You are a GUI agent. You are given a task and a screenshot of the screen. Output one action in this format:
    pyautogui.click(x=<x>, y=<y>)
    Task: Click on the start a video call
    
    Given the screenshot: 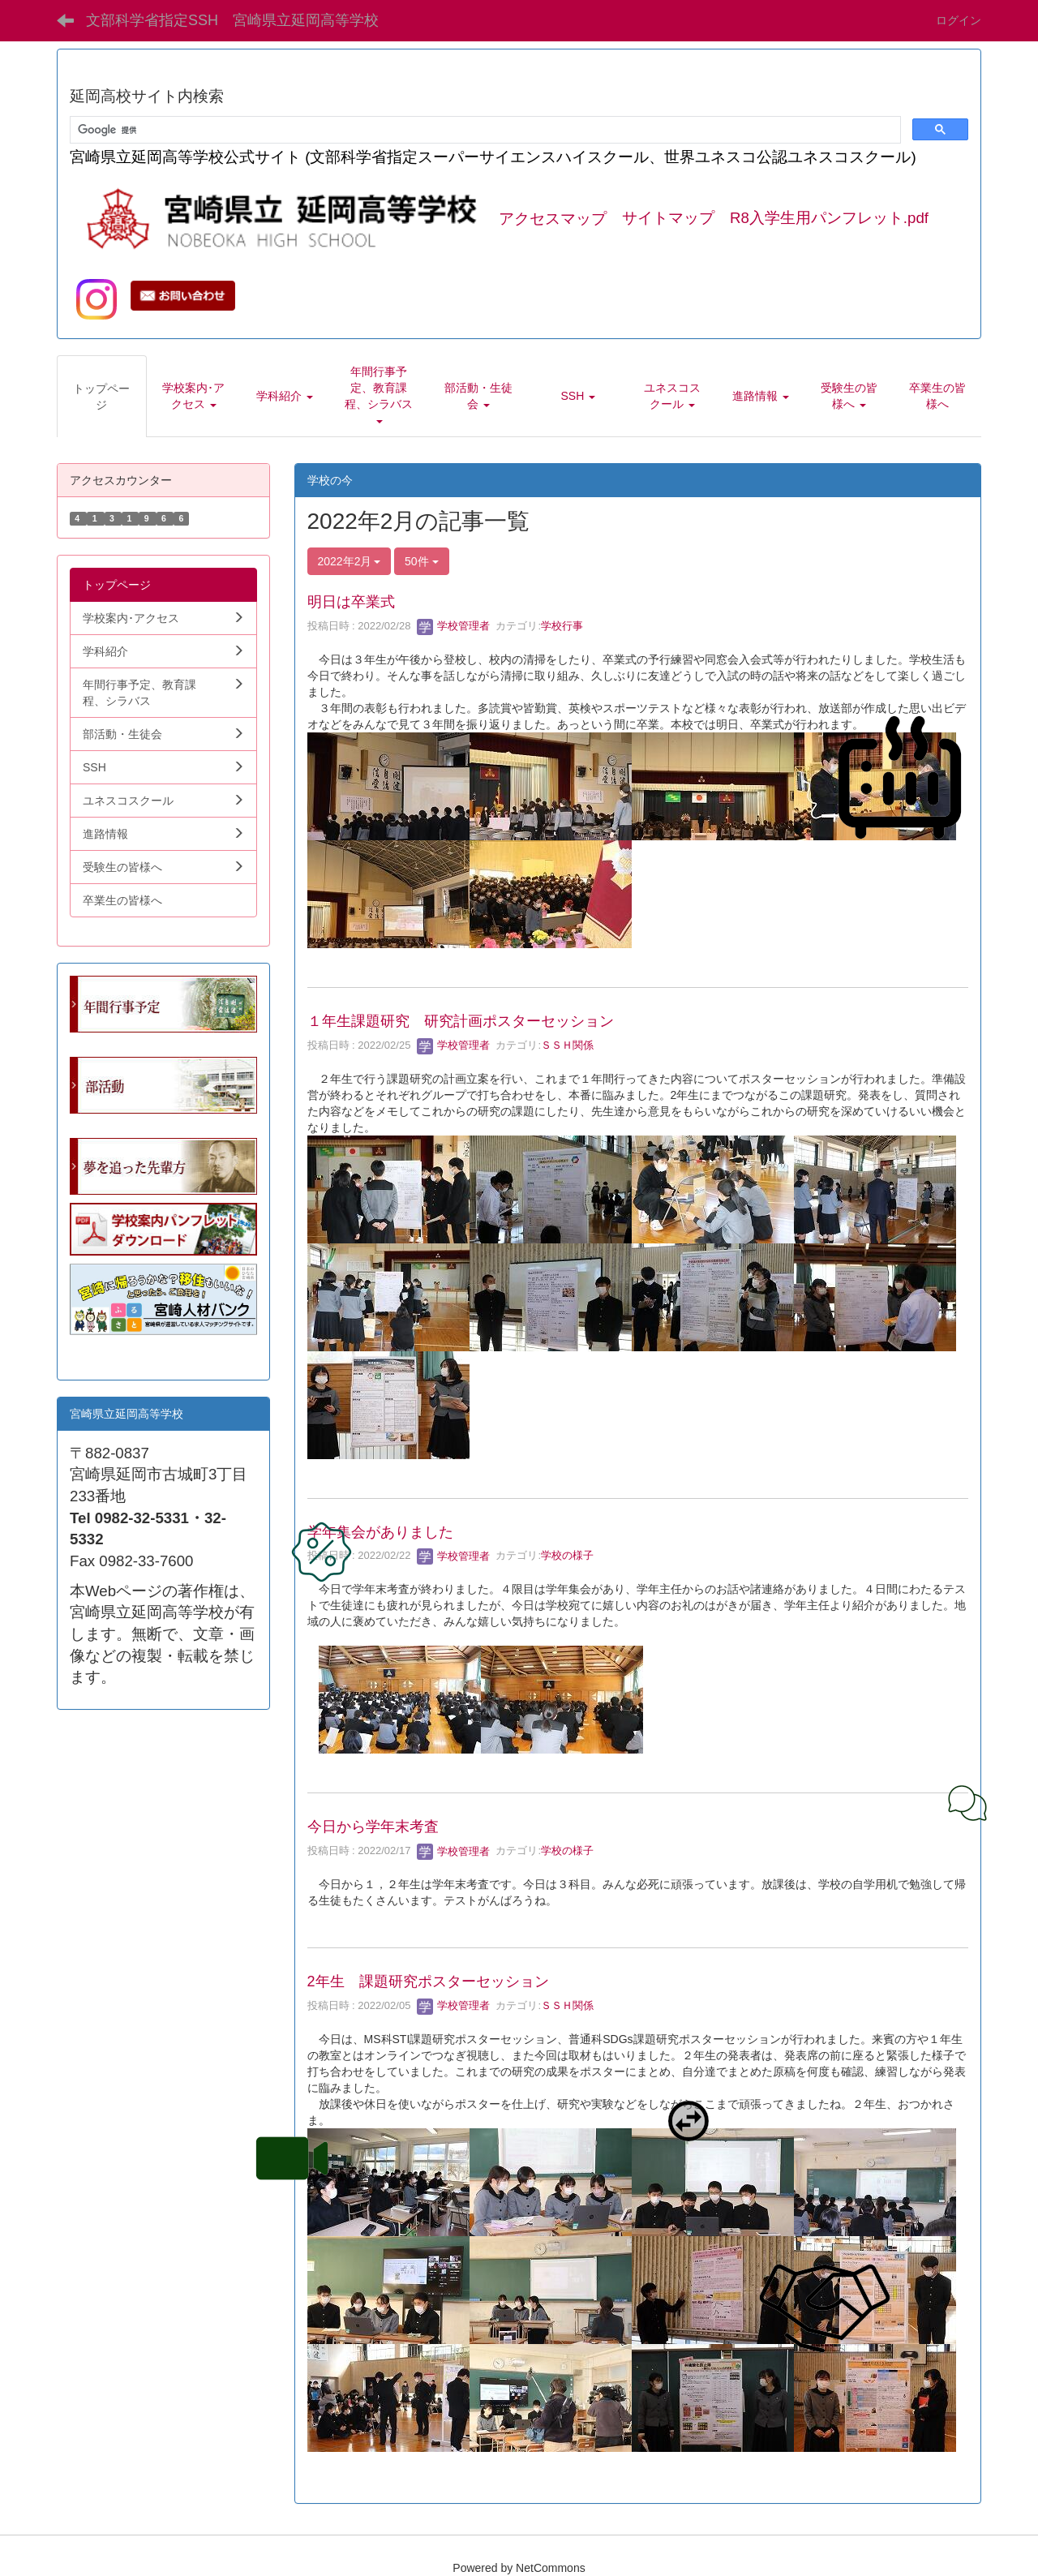 What is the action you would take?
    pyautogui.click(x=290, y=2158)
    